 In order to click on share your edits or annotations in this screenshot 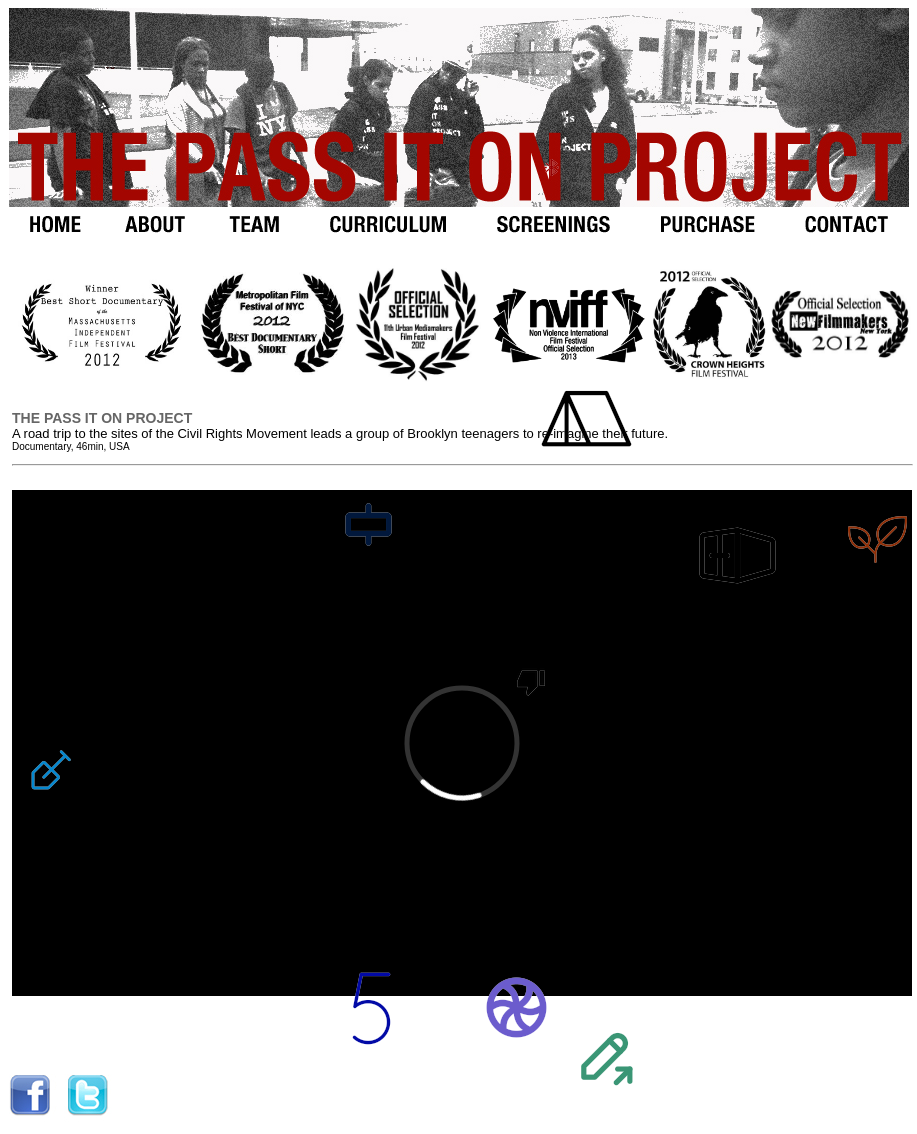, I will do `click(605, 1055)`.